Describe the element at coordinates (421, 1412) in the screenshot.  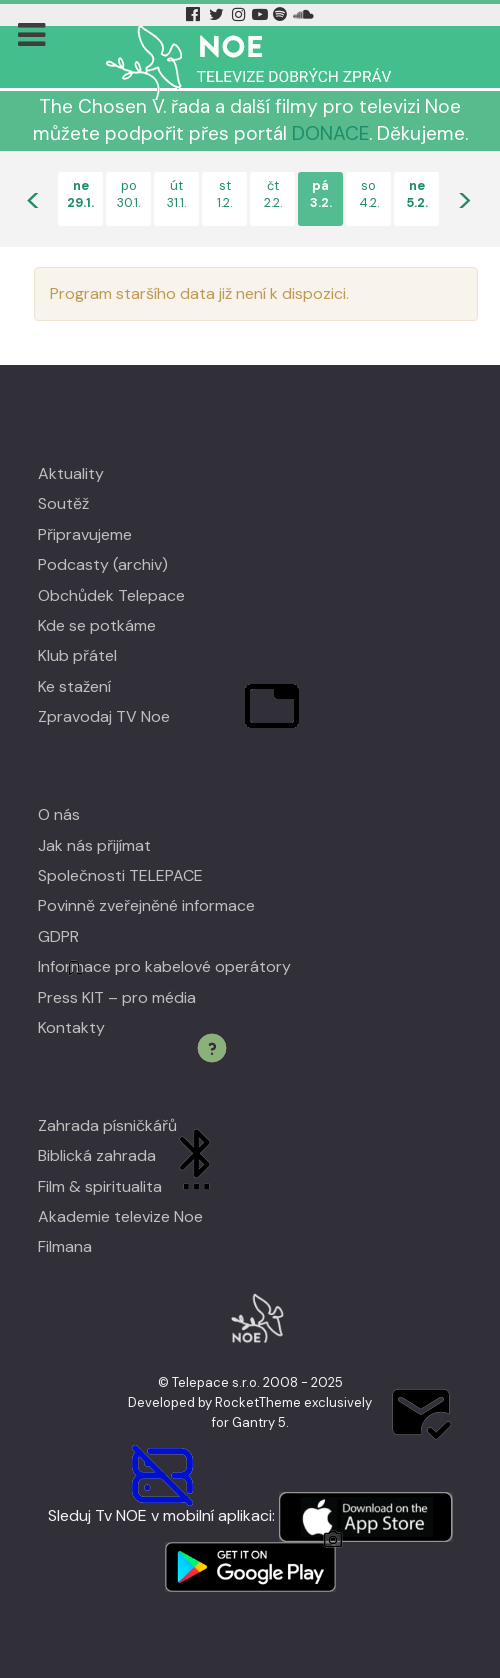
I see `mark email as read` at that location.